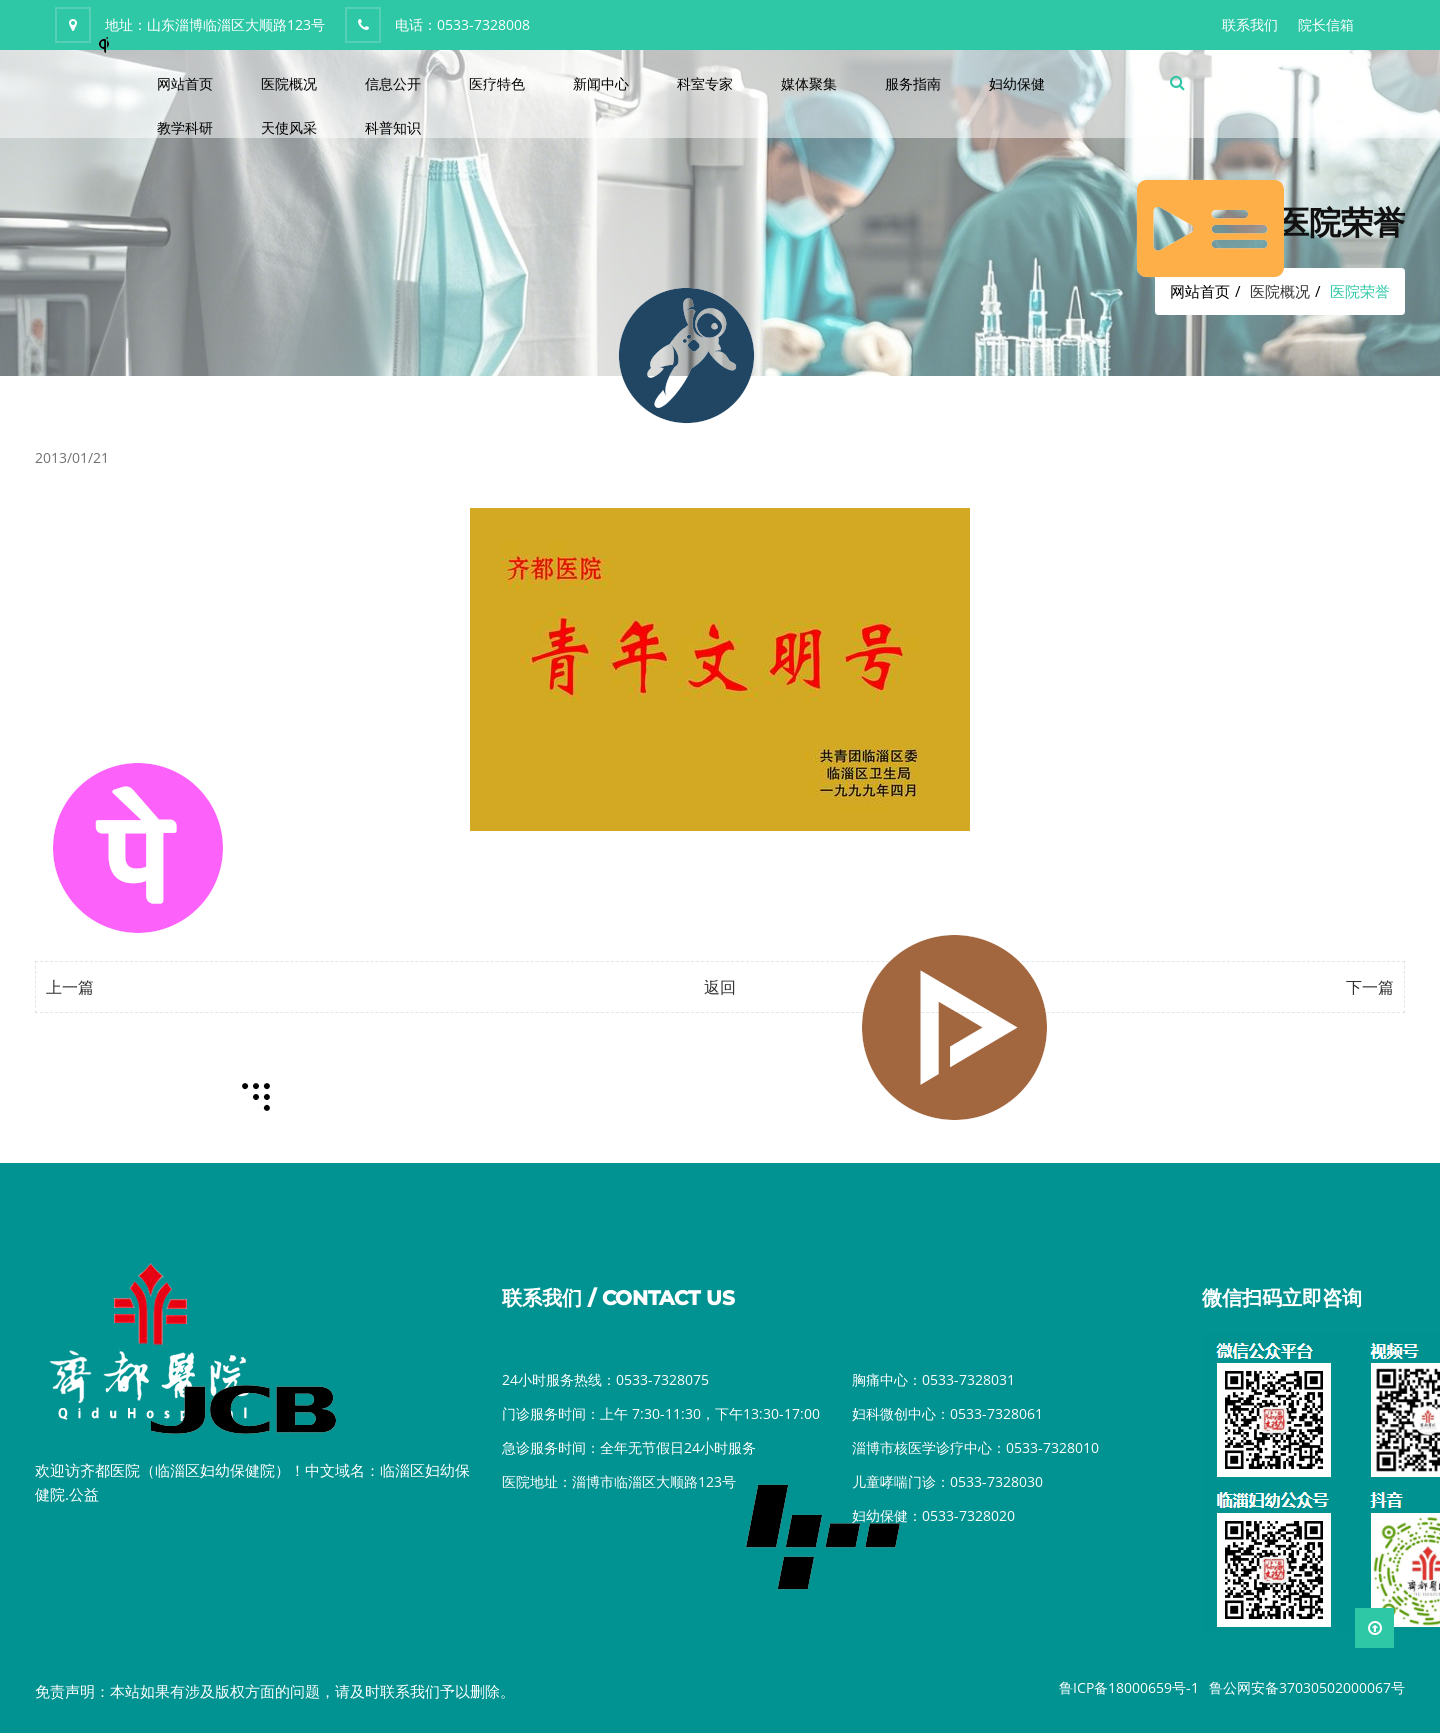  Describe the element at coordinates (1210, 228) in the screenshot. I see `PreMiD logo - indicates Discord rich presence integration` at that location.